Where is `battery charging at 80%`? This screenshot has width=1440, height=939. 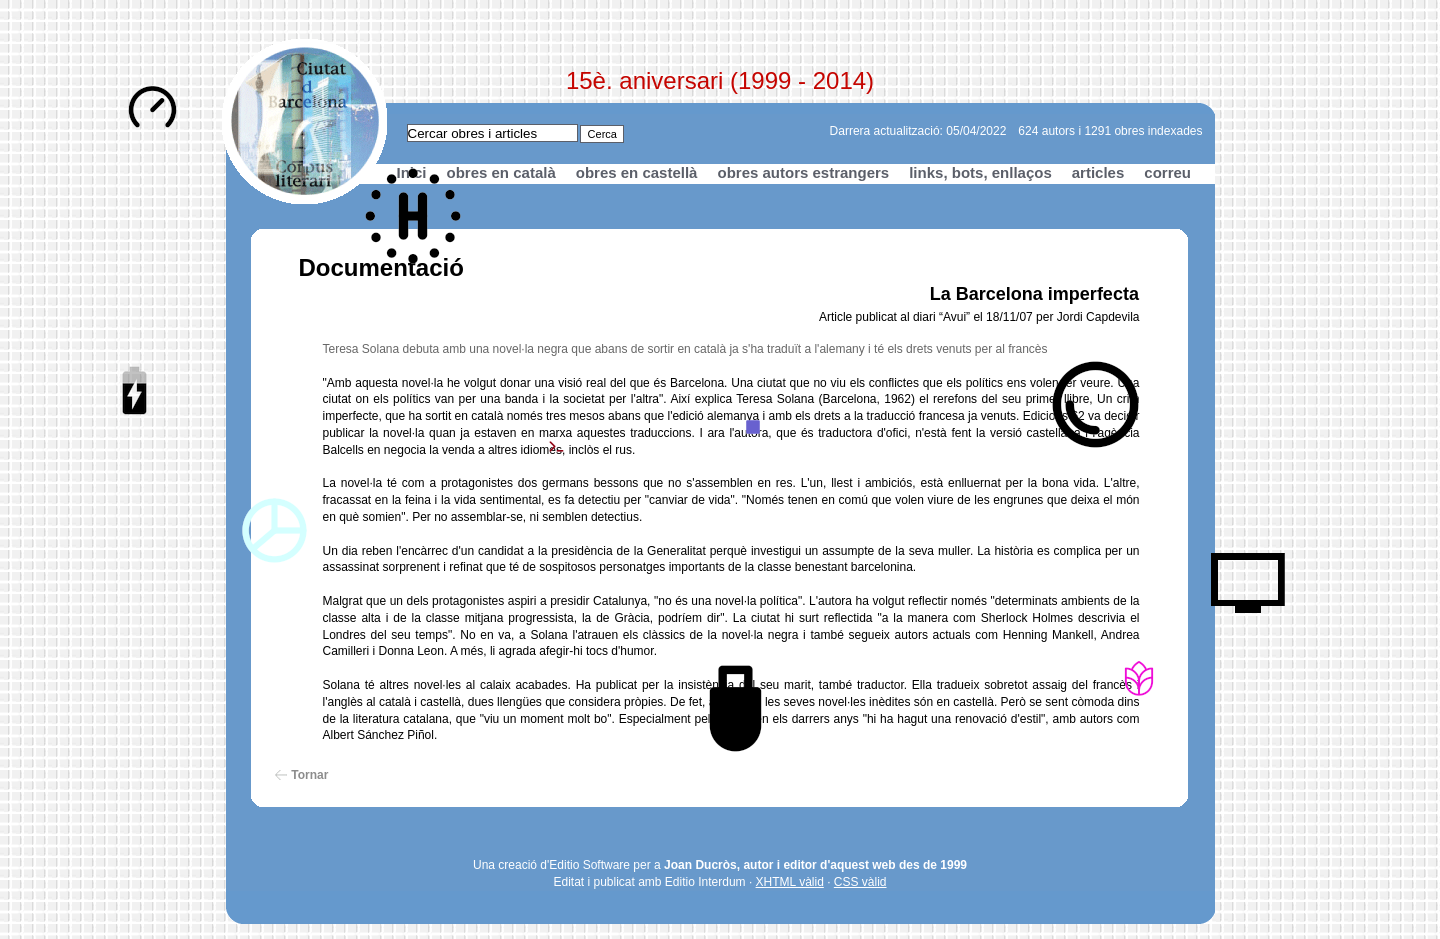 battery charging at 80% is located at coordinates (134, 390).